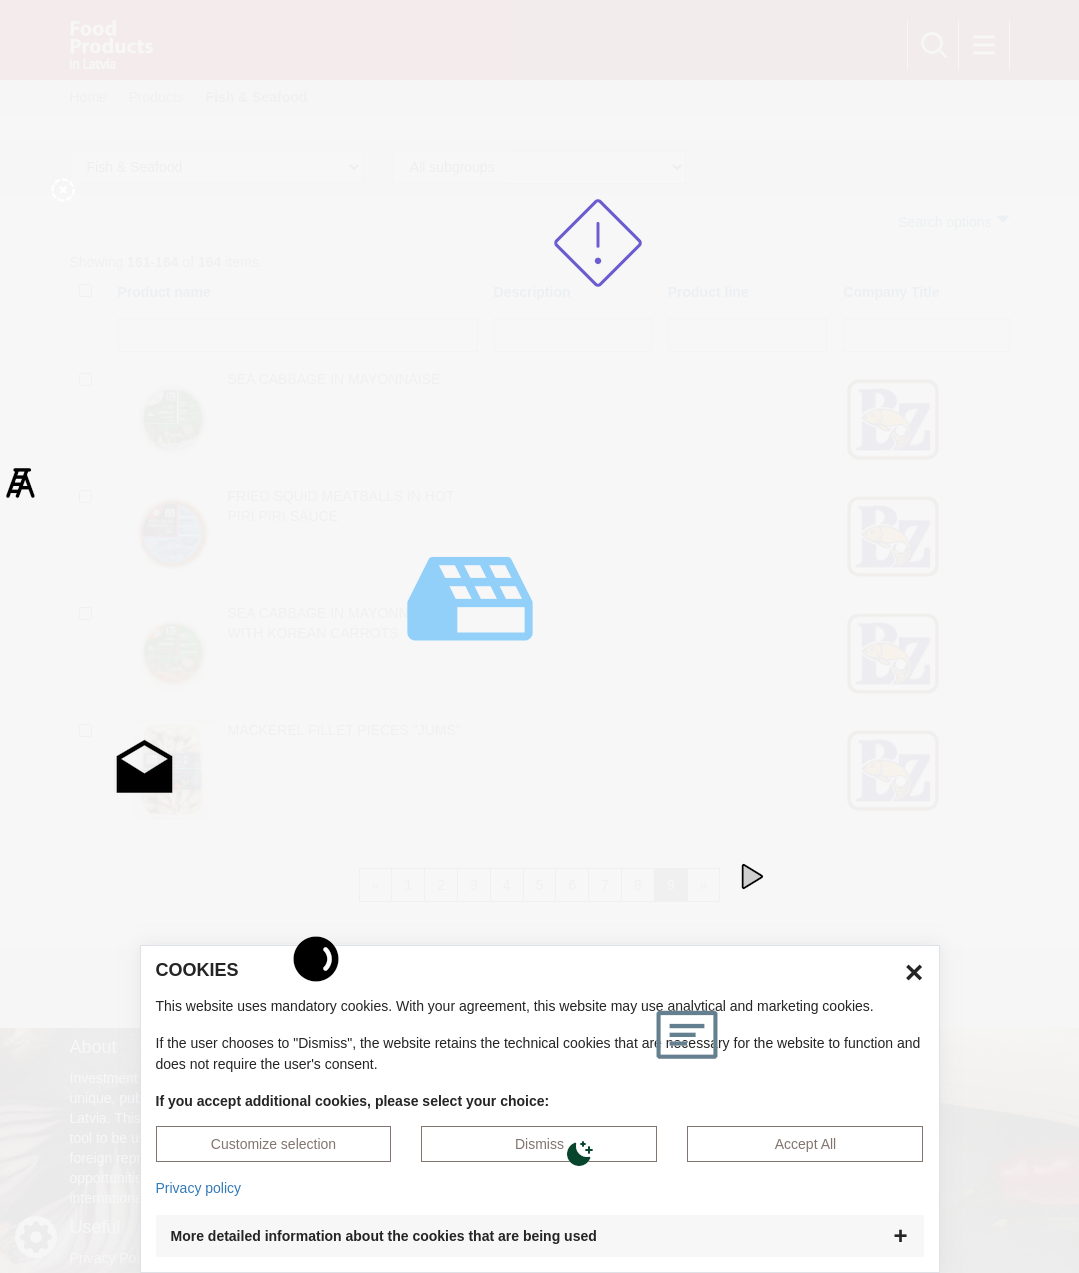  I want to click on access solar panel settings, so click(470, 603).